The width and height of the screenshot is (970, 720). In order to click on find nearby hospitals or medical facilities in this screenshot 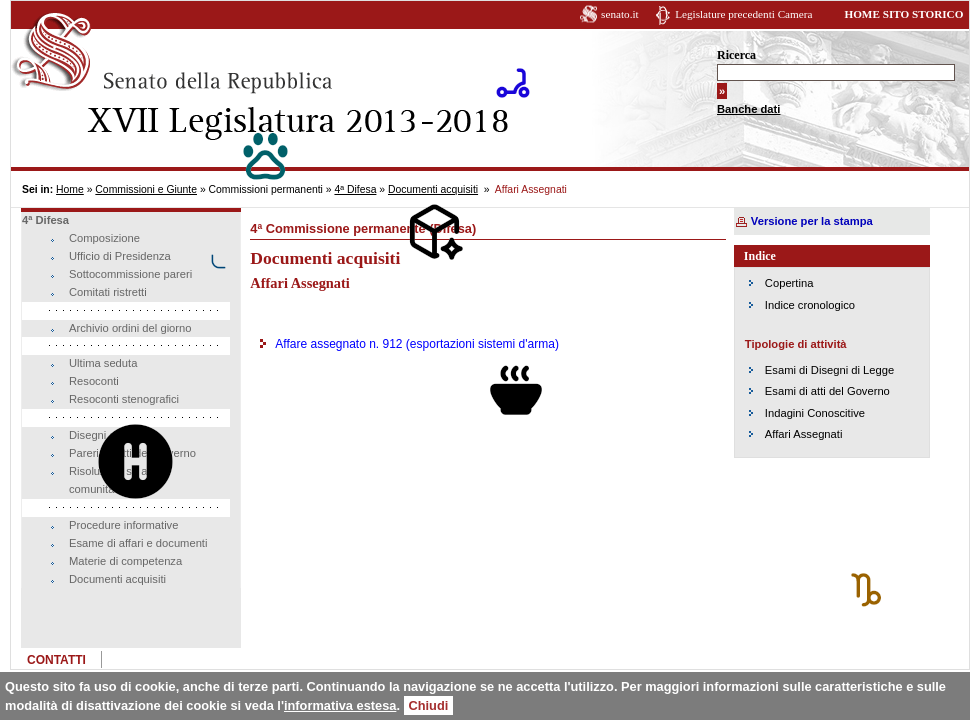, I will do `click(135, 461)`.